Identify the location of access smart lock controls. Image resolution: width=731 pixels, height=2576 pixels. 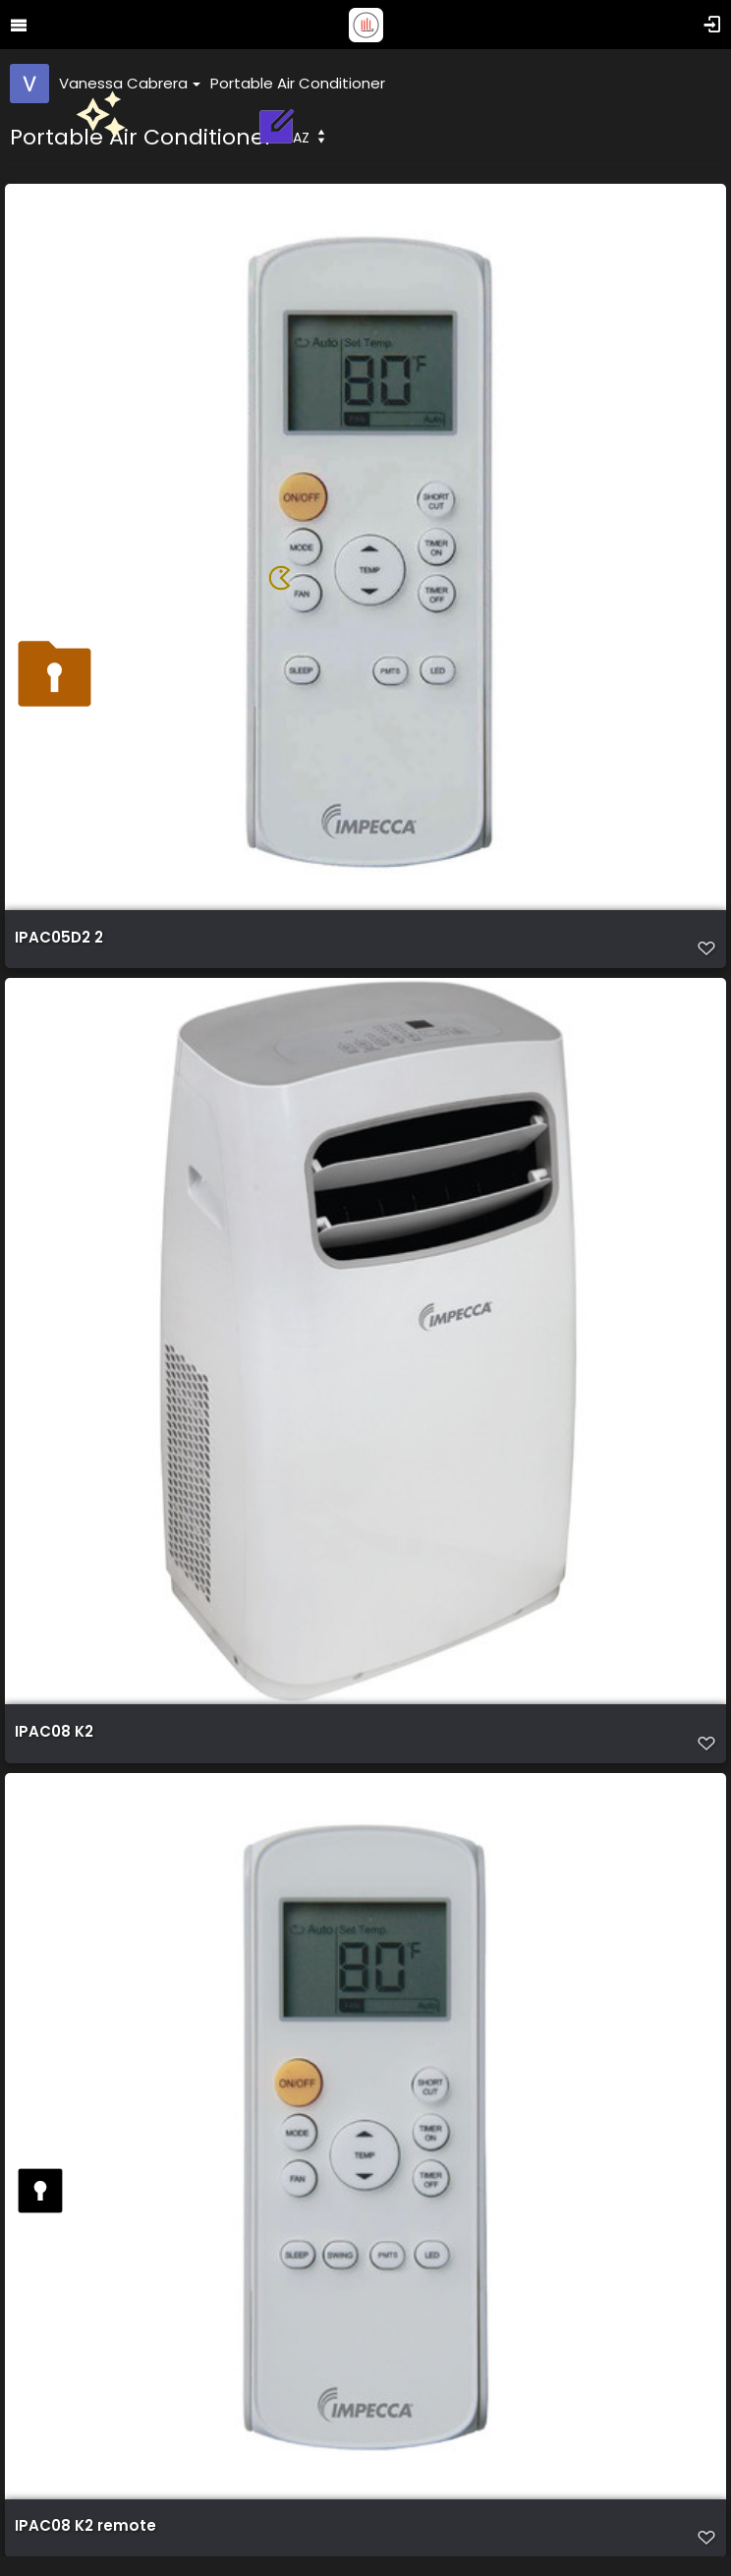
(40, 2191).